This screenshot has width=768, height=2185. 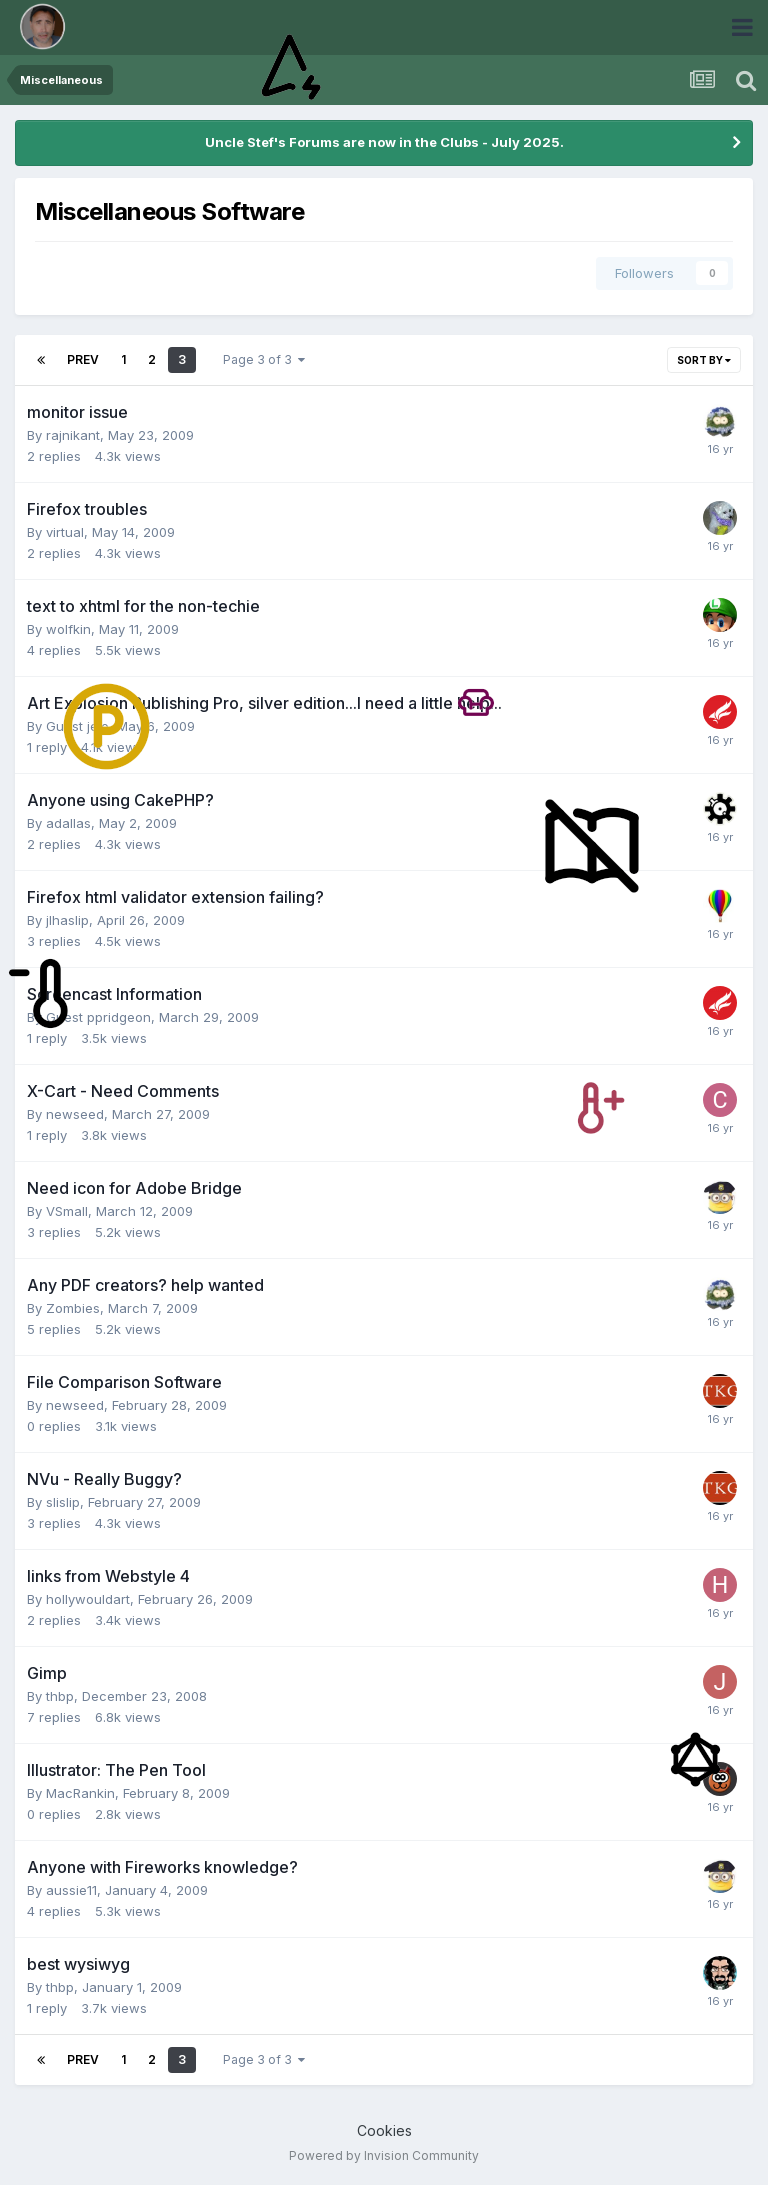 What do you see at coordinates (596, 1108) in the screenshot?
I see `increase temperature setting` at bounding box center [596, 1108].